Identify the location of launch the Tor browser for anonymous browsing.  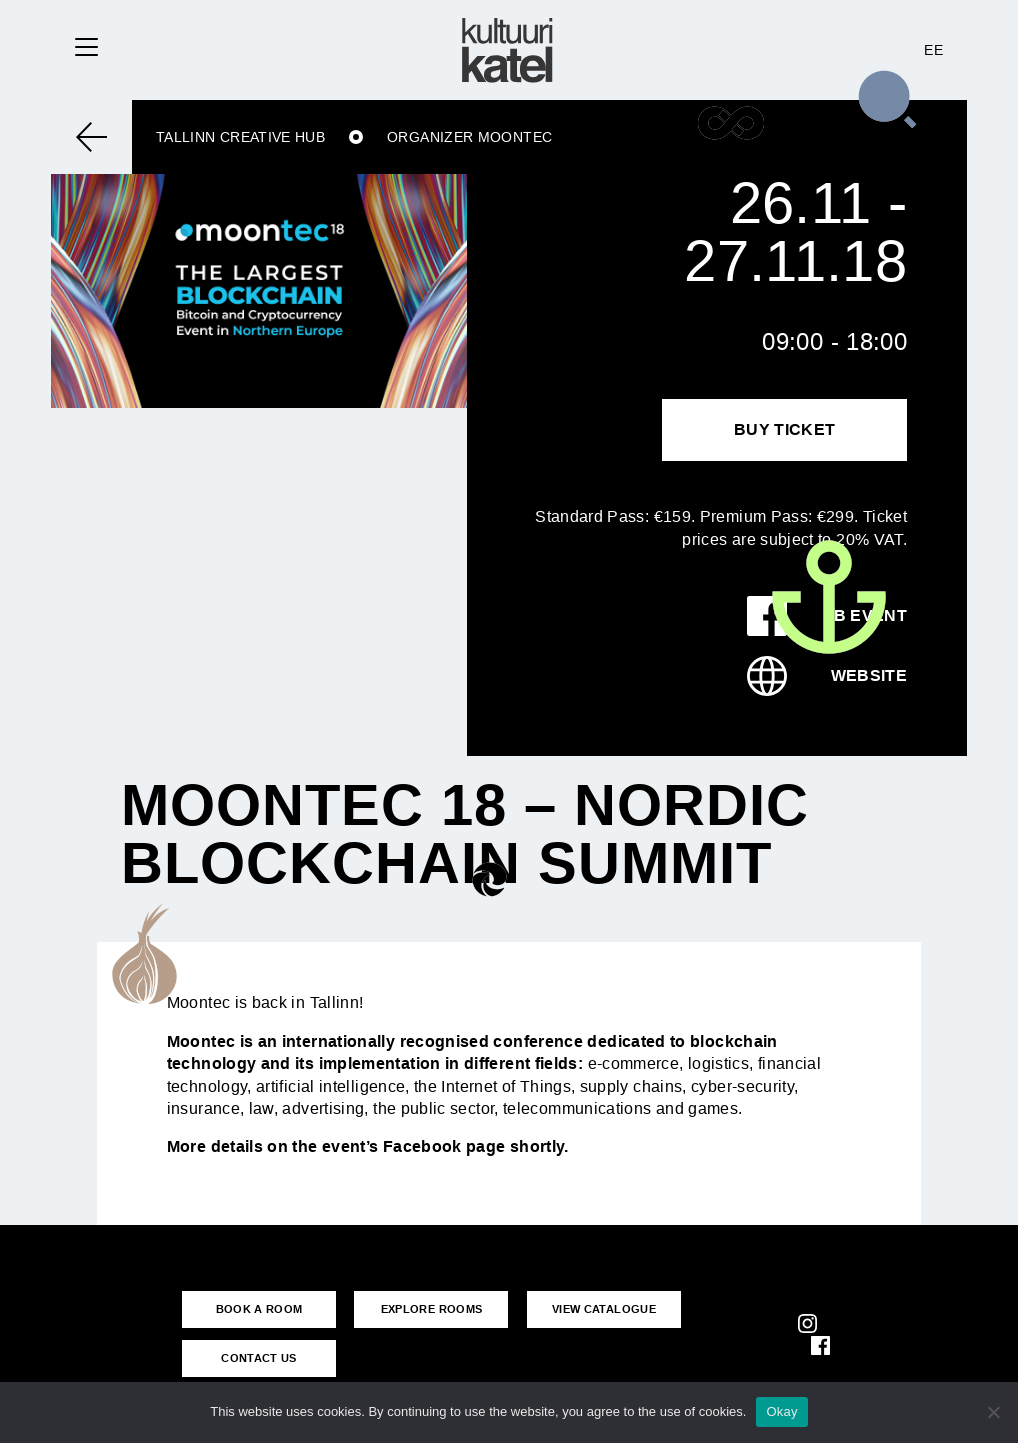
(144, 953).